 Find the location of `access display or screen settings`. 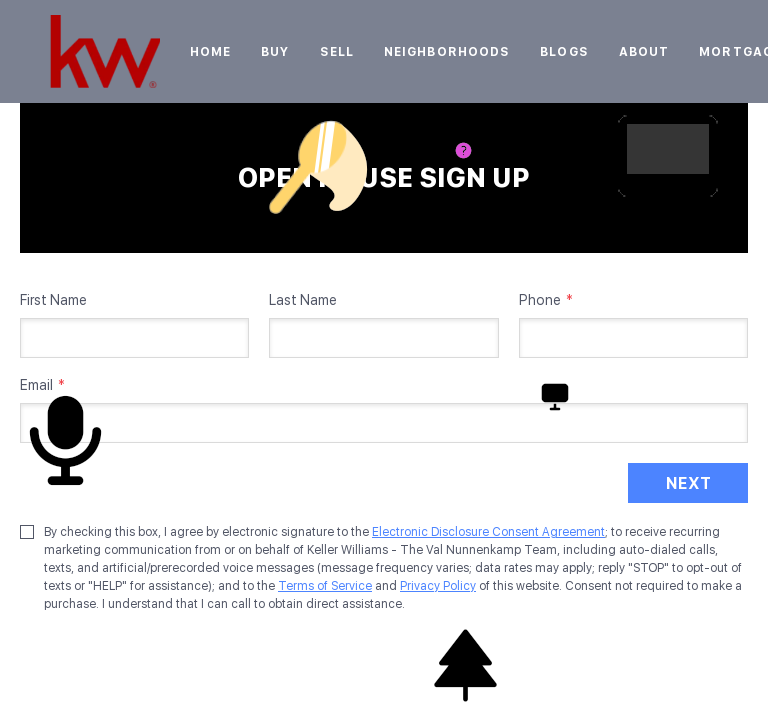

access display or screen settings is located at coordinates (555, 397).